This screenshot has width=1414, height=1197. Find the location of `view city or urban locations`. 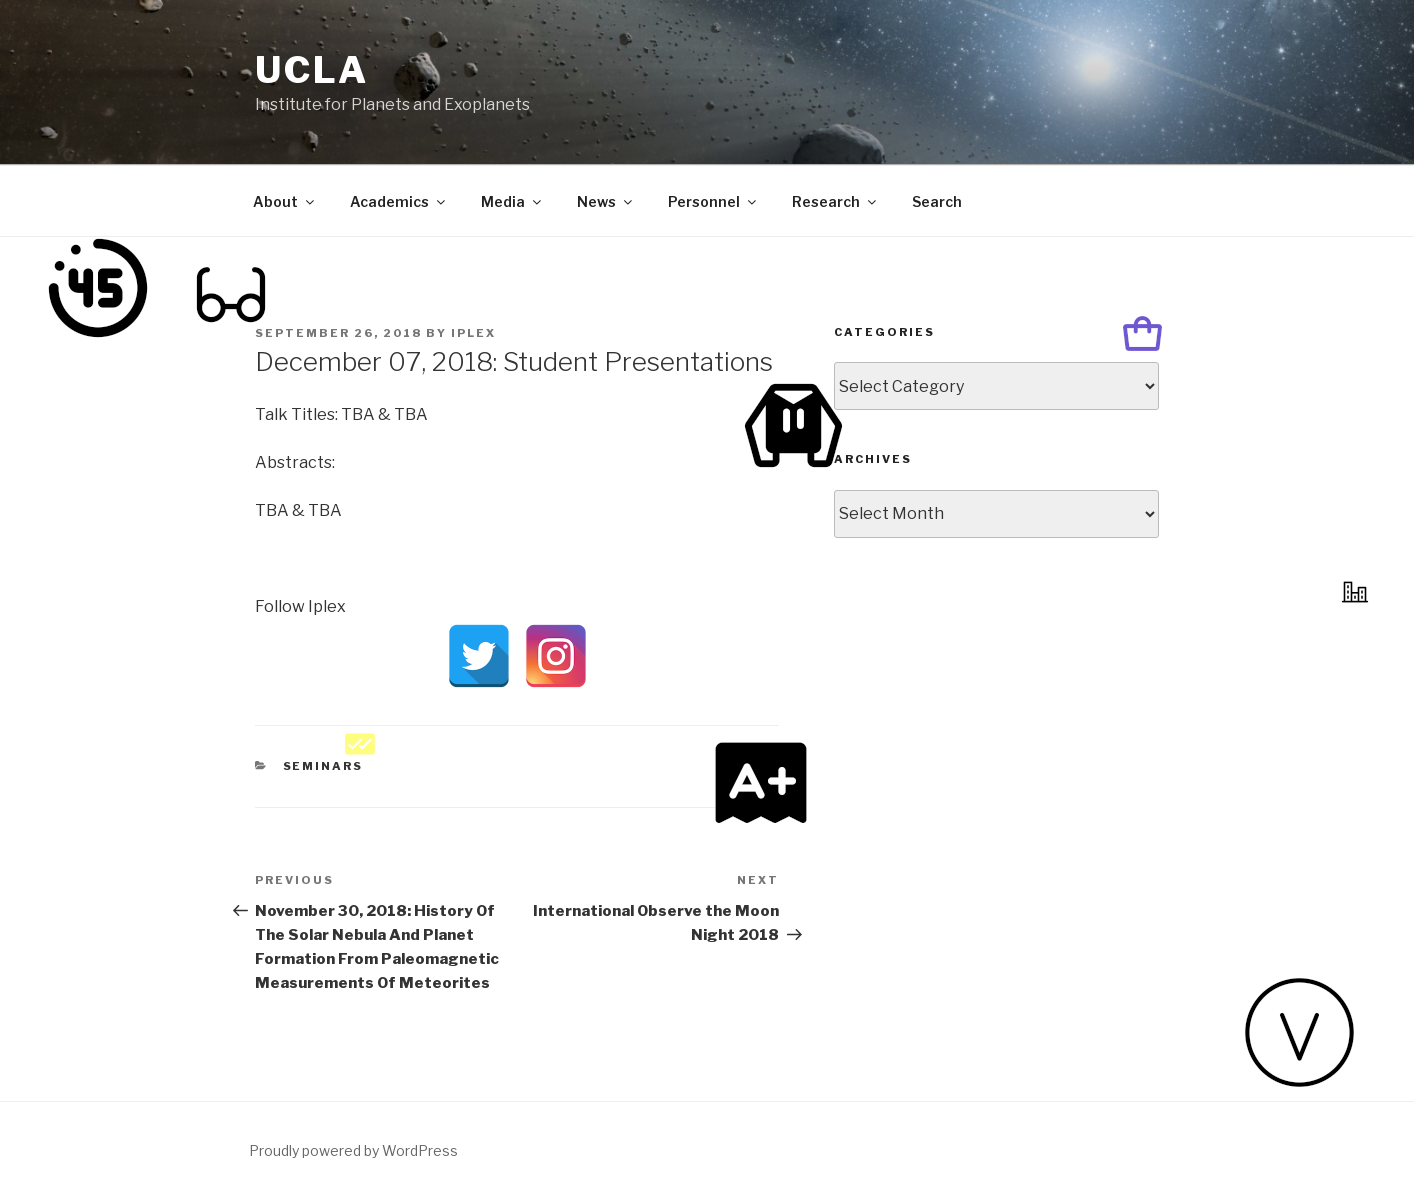

view city or urban locations is located at coordinates (1355, 592).